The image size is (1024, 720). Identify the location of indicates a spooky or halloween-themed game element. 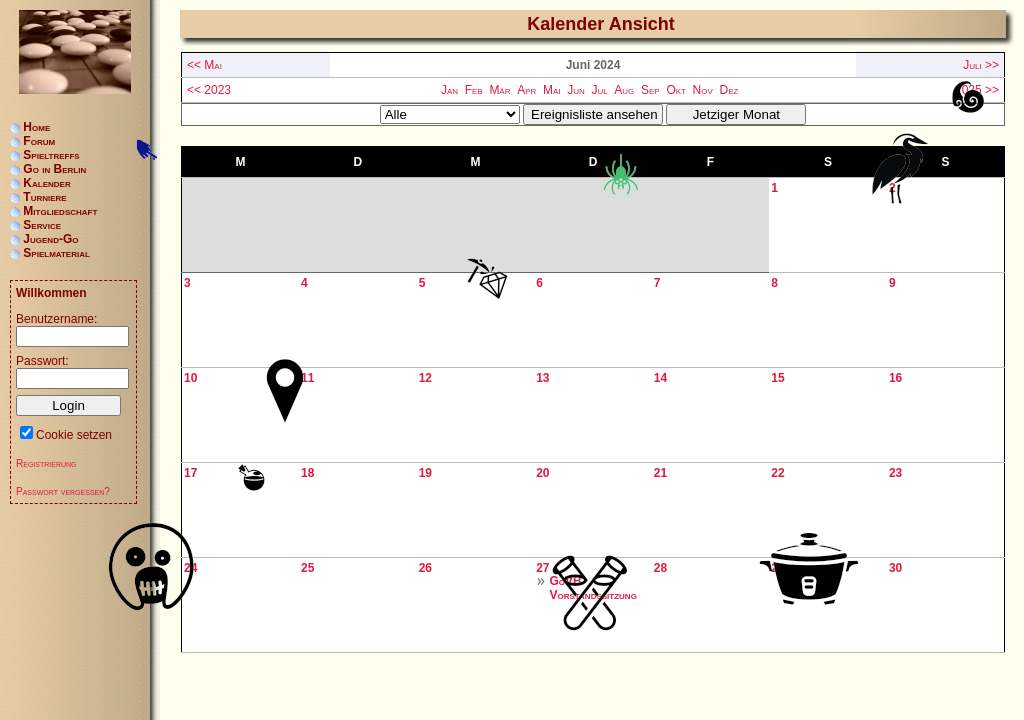
(621, 175).